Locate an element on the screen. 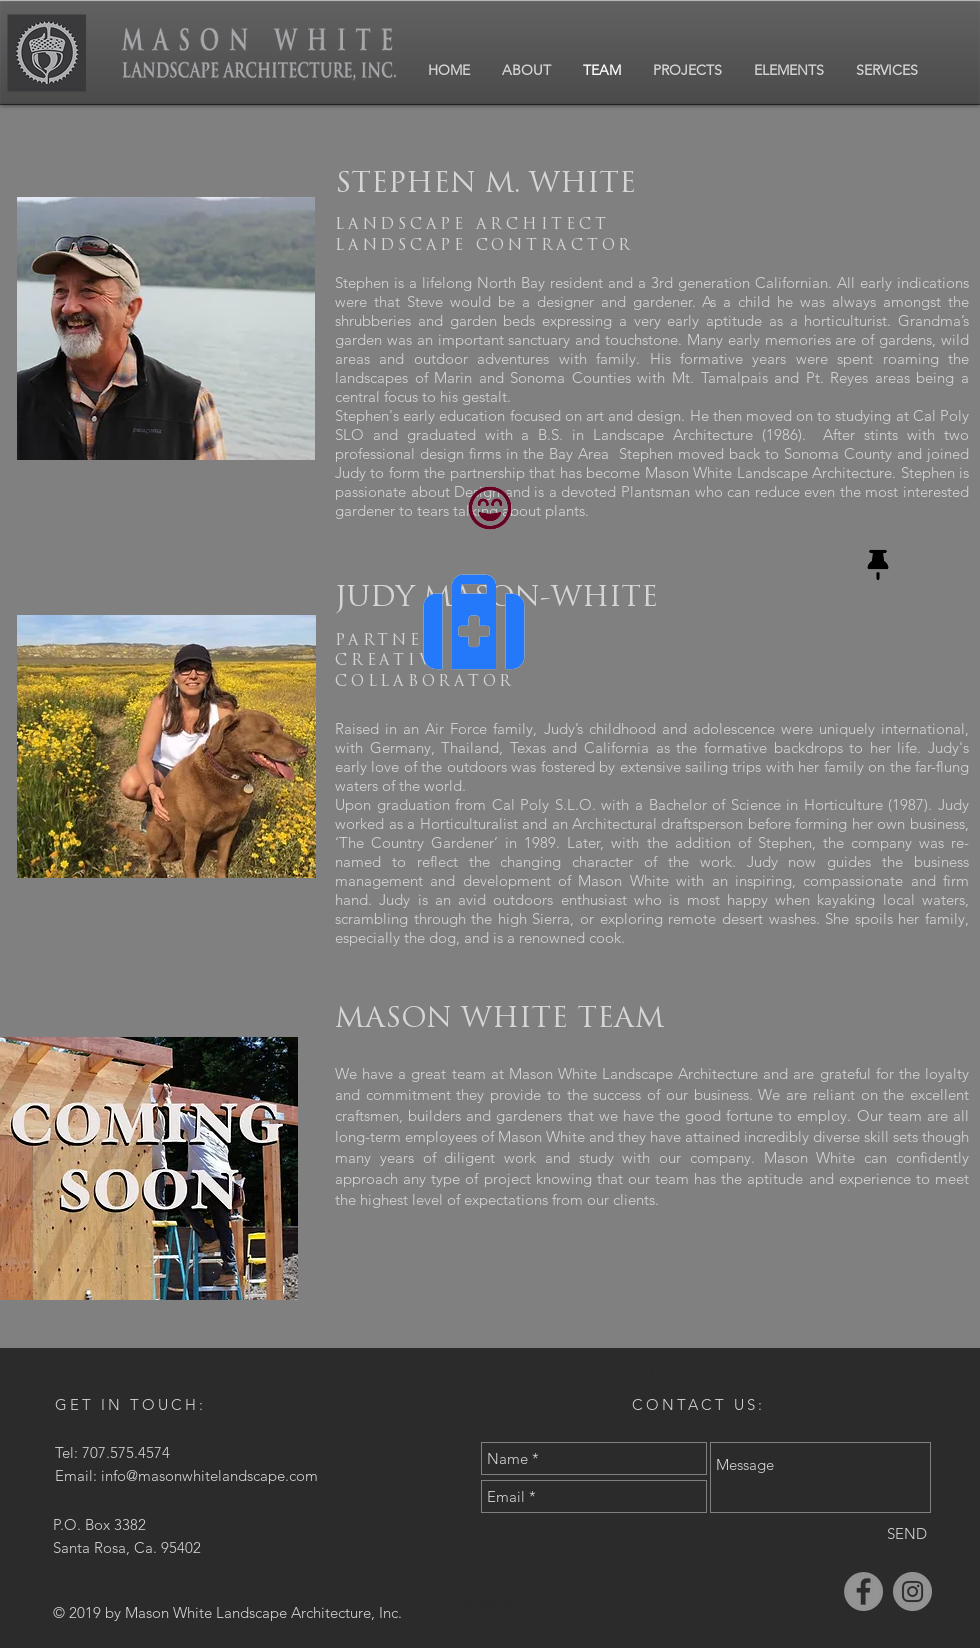 The height and width of the screenshot is (1648, 980). access medical or health-related information is located at coordinates (474, 625).